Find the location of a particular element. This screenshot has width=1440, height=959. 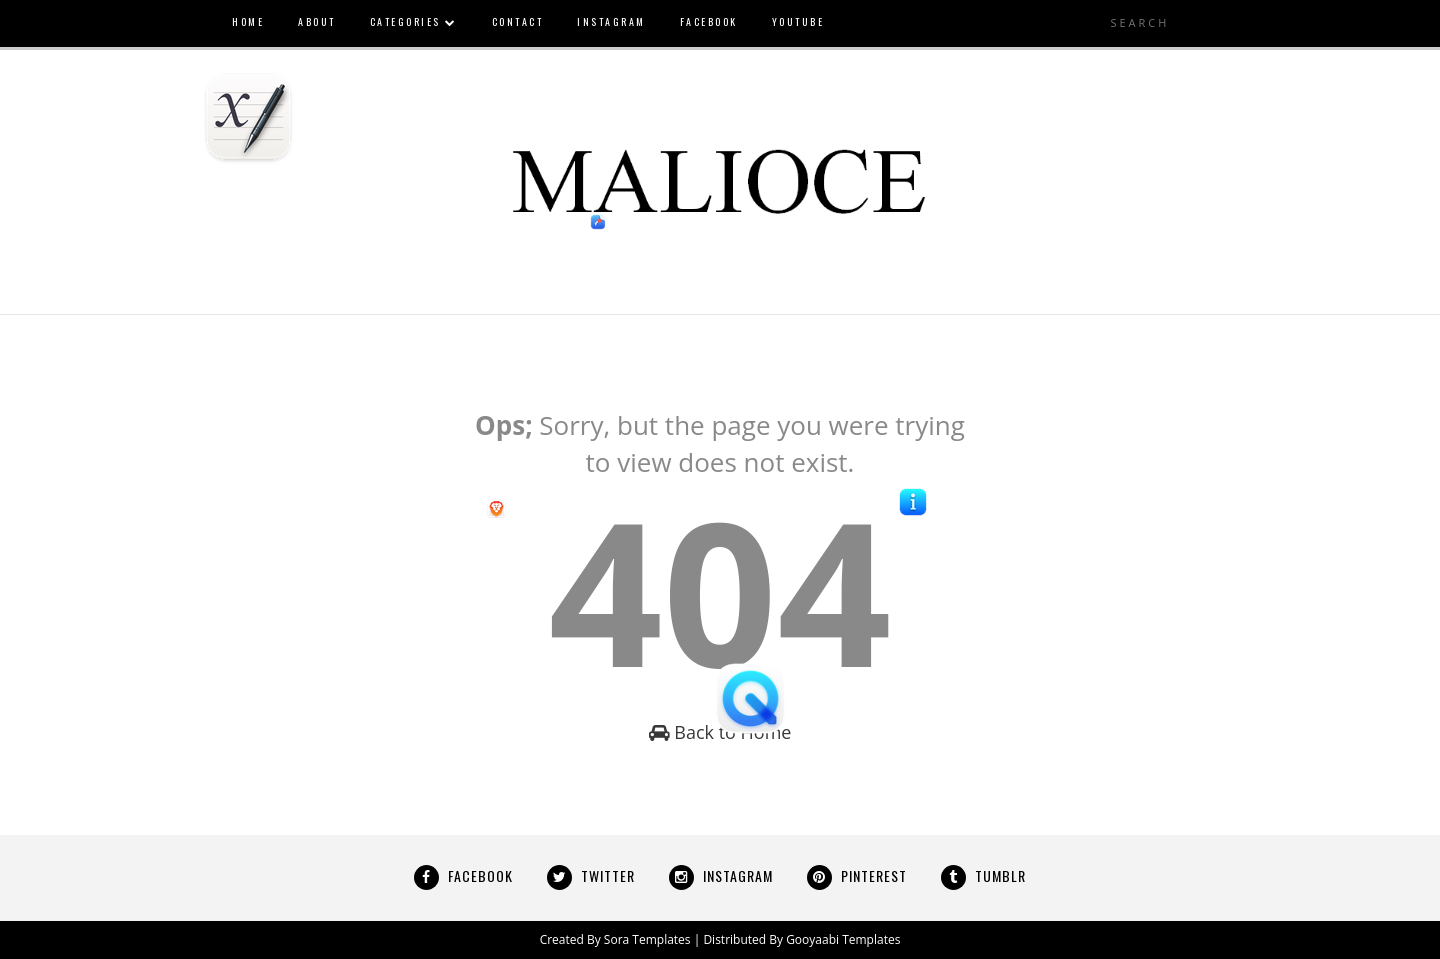

open Xournal++ note-taking app is located at coordinates (248, 116).